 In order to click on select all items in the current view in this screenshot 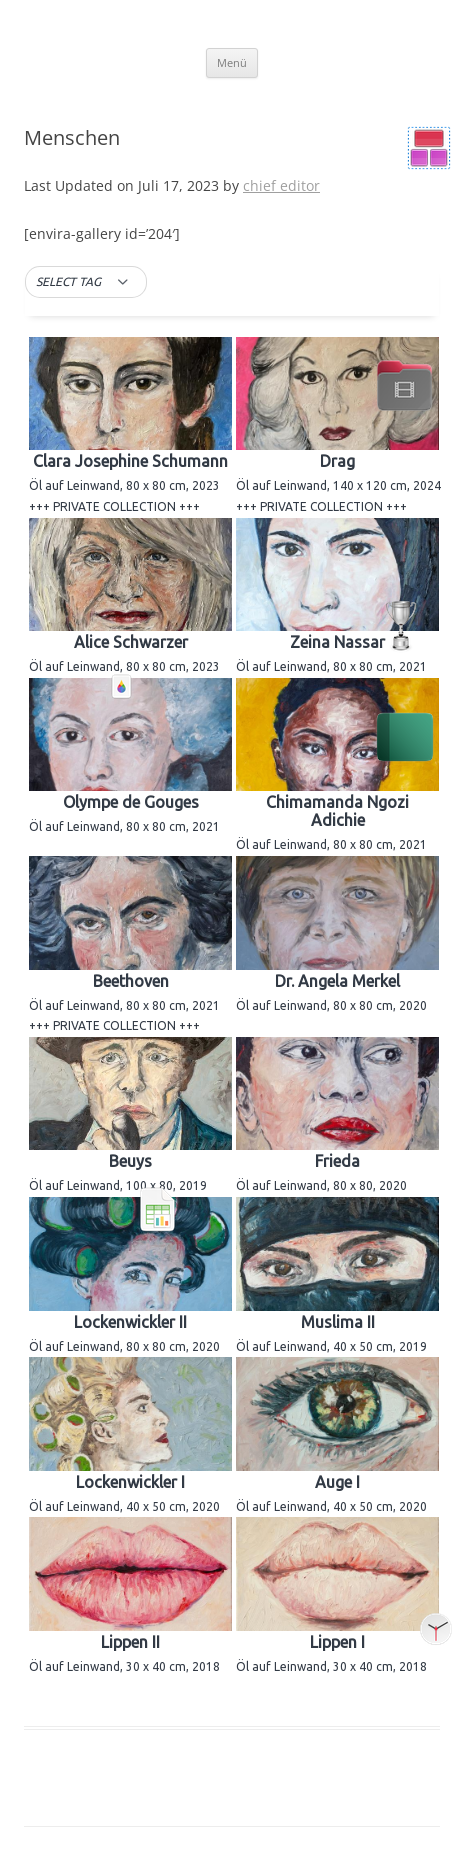, I will do `click(429, 148)`.